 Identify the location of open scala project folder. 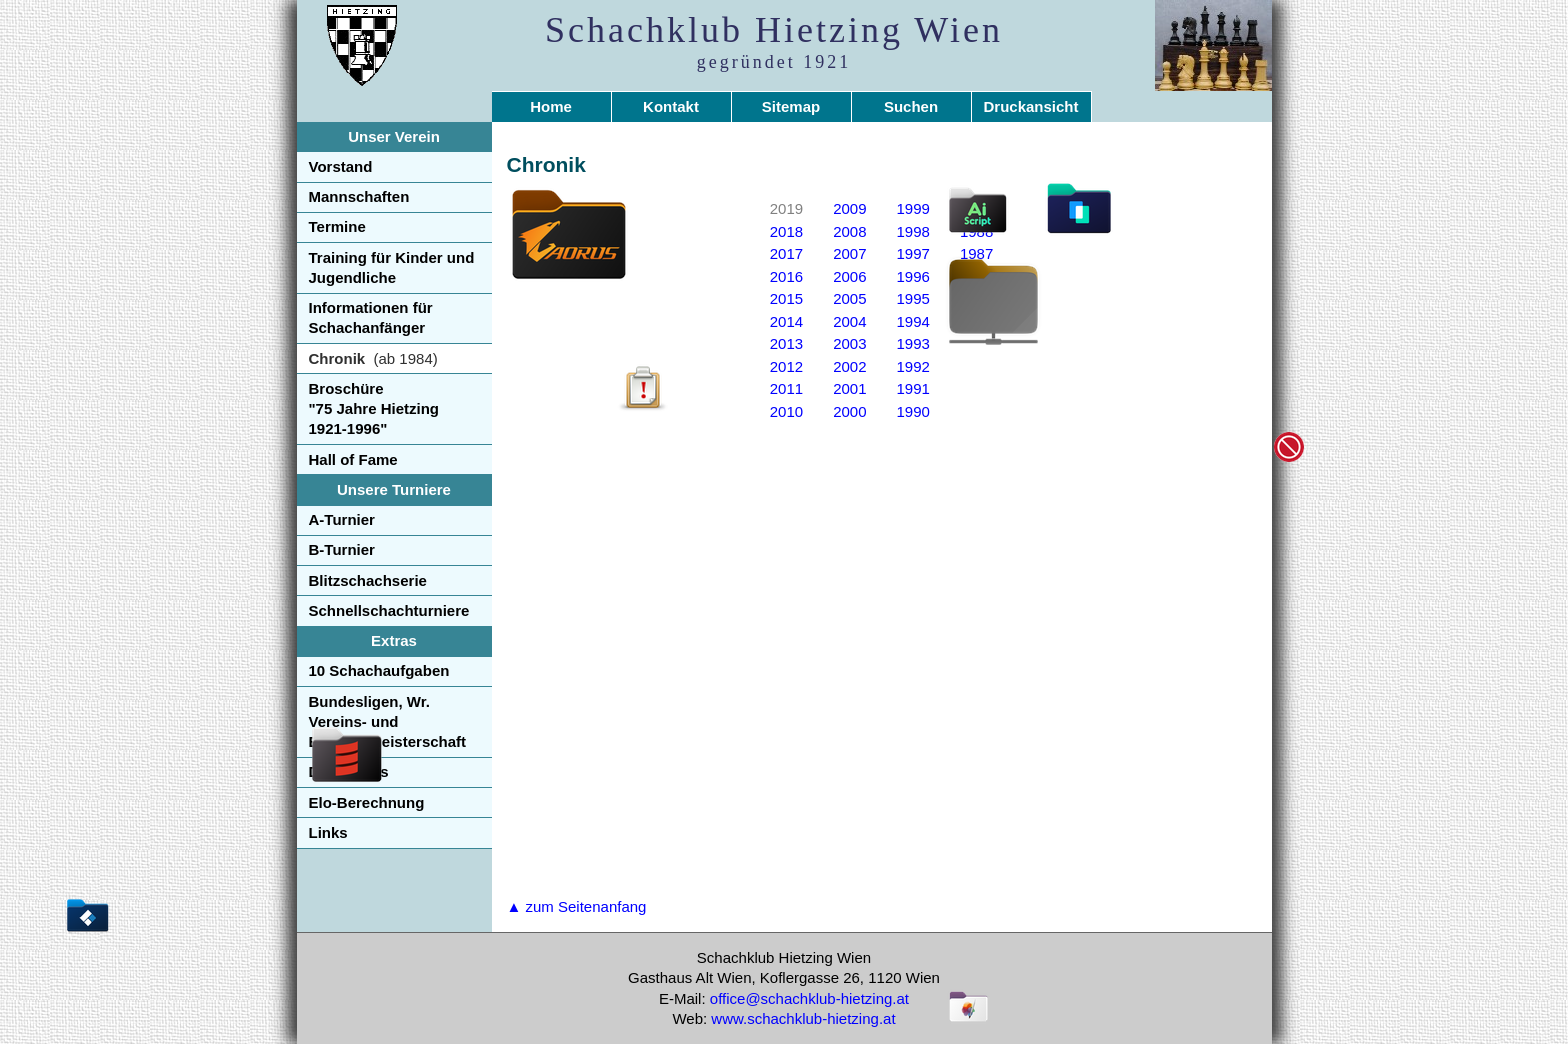
(346, 756).